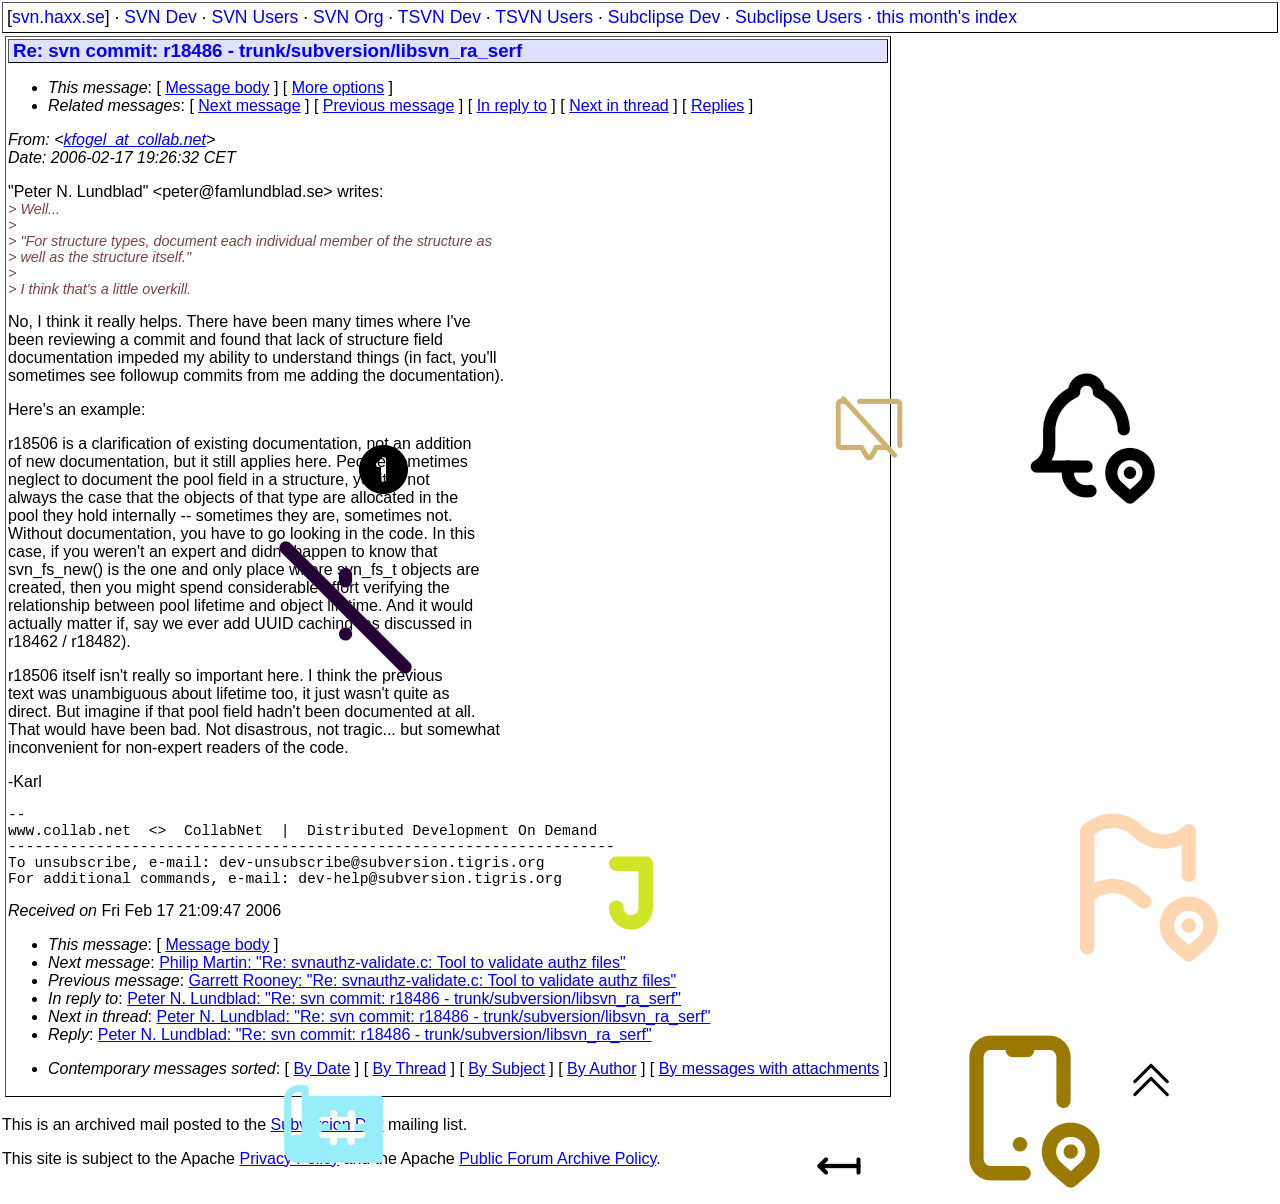  I want to click on scroll to top of page, so click(1151, 1080).